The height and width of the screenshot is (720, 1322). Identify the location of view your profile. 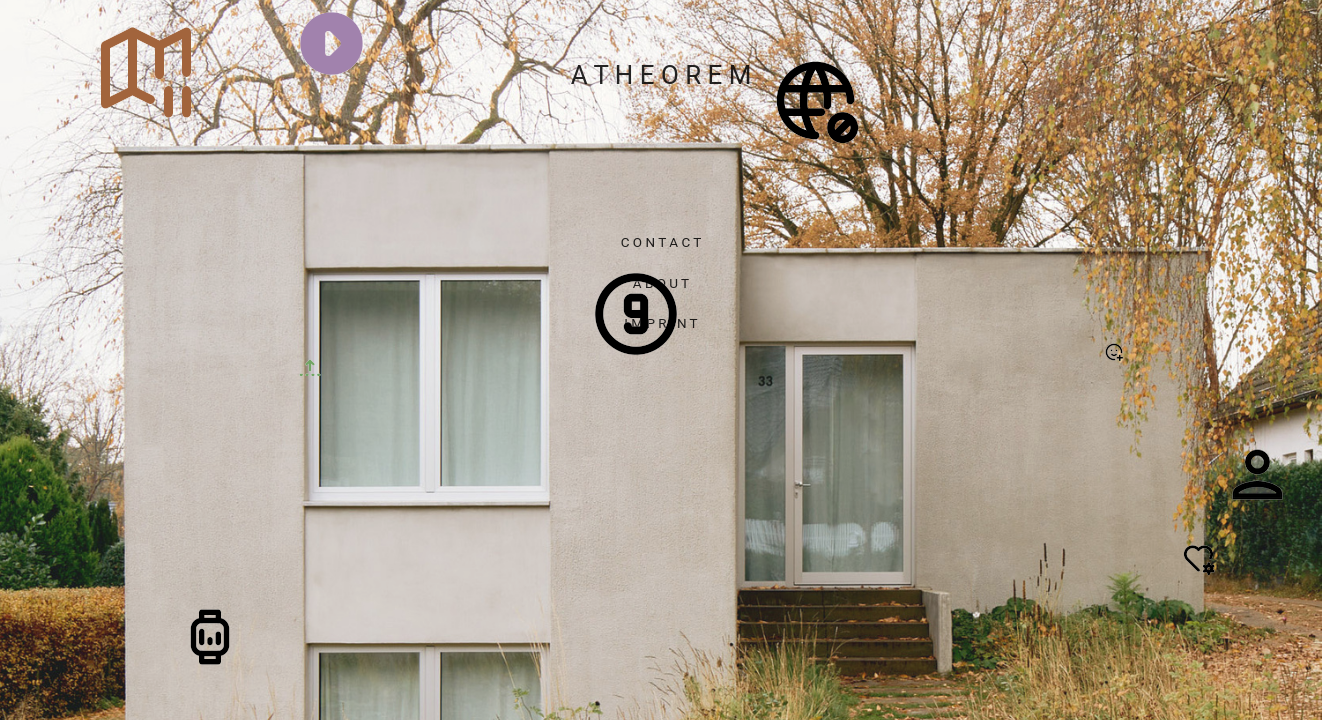
(1257, 474).